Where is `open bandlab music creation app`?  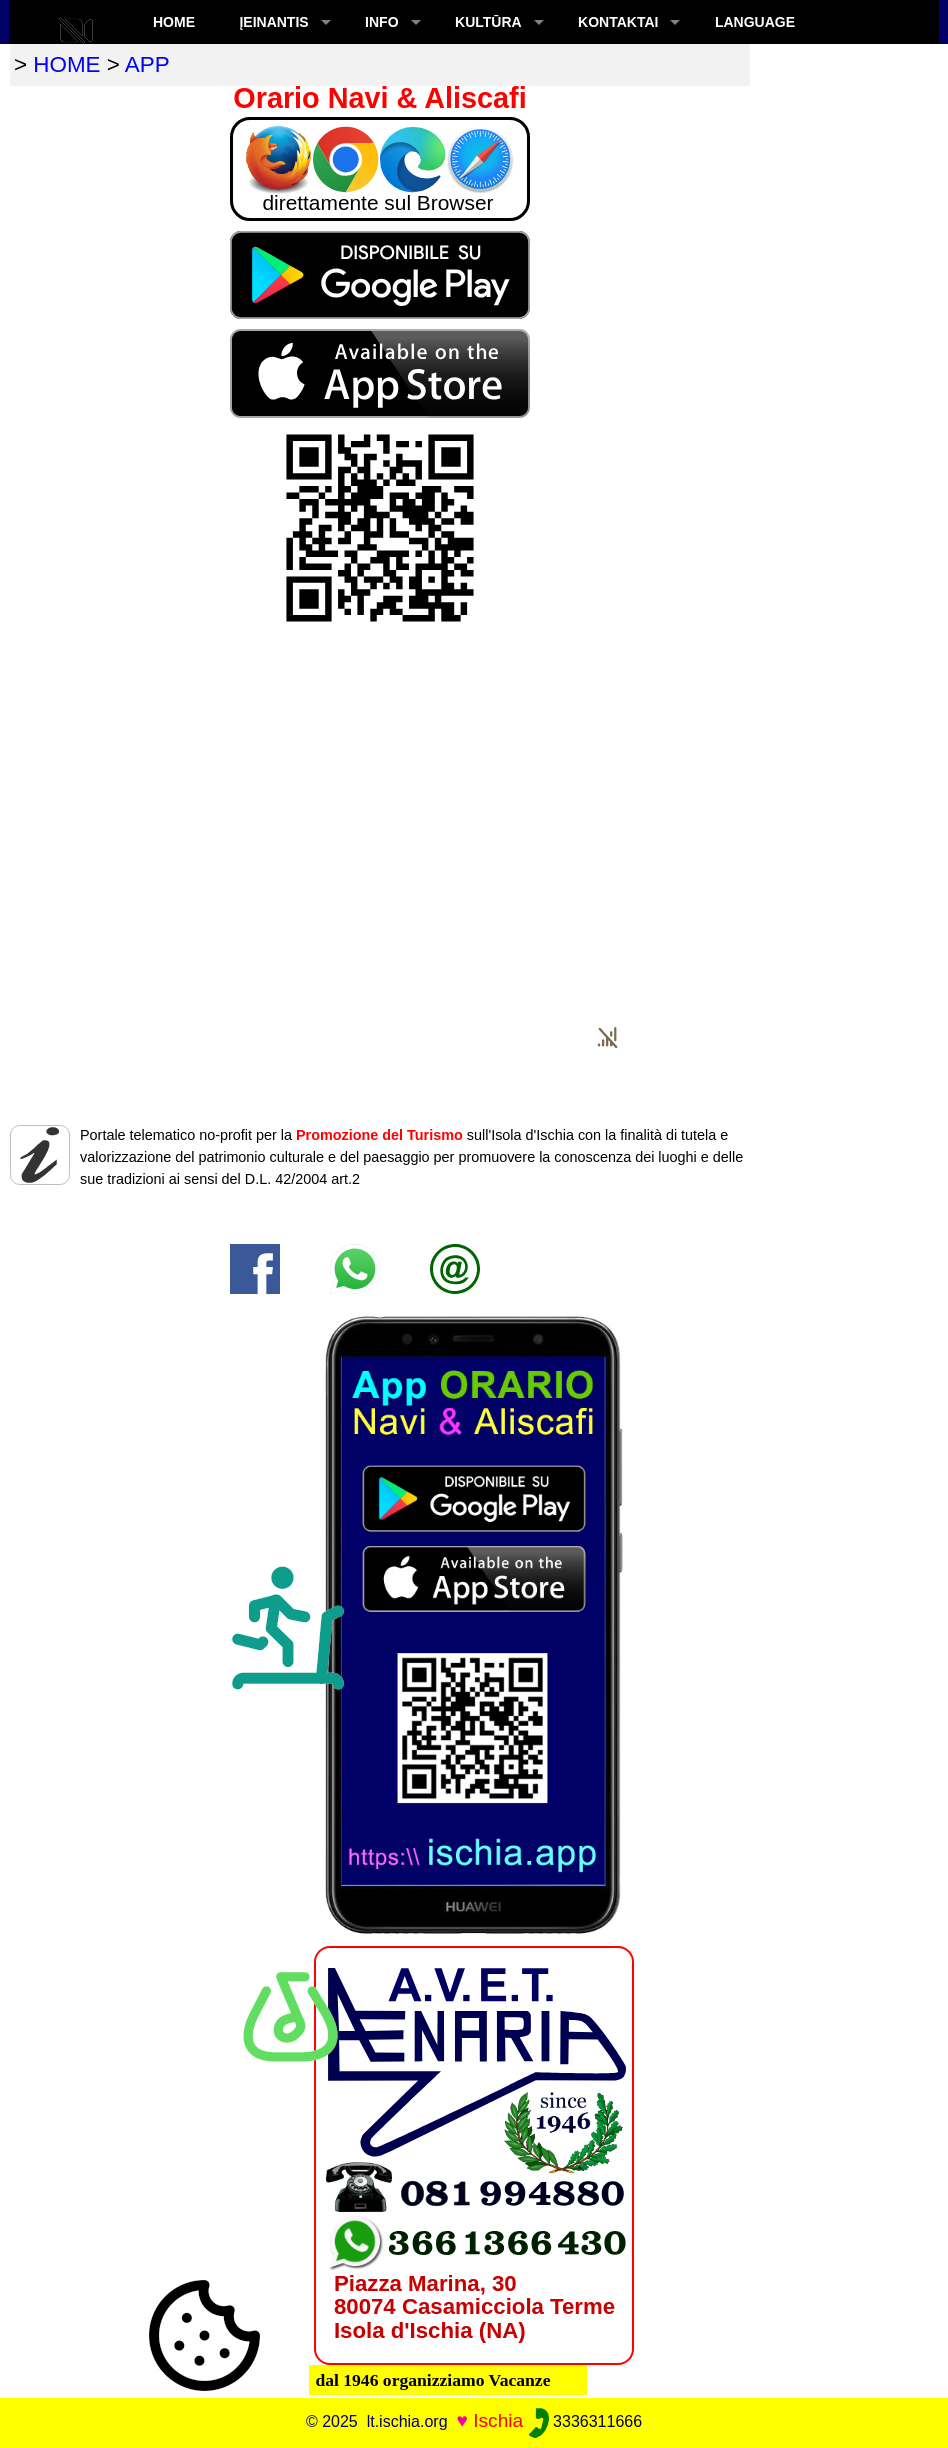 open bandlab music creation app is located at coordinates (290, 2014).